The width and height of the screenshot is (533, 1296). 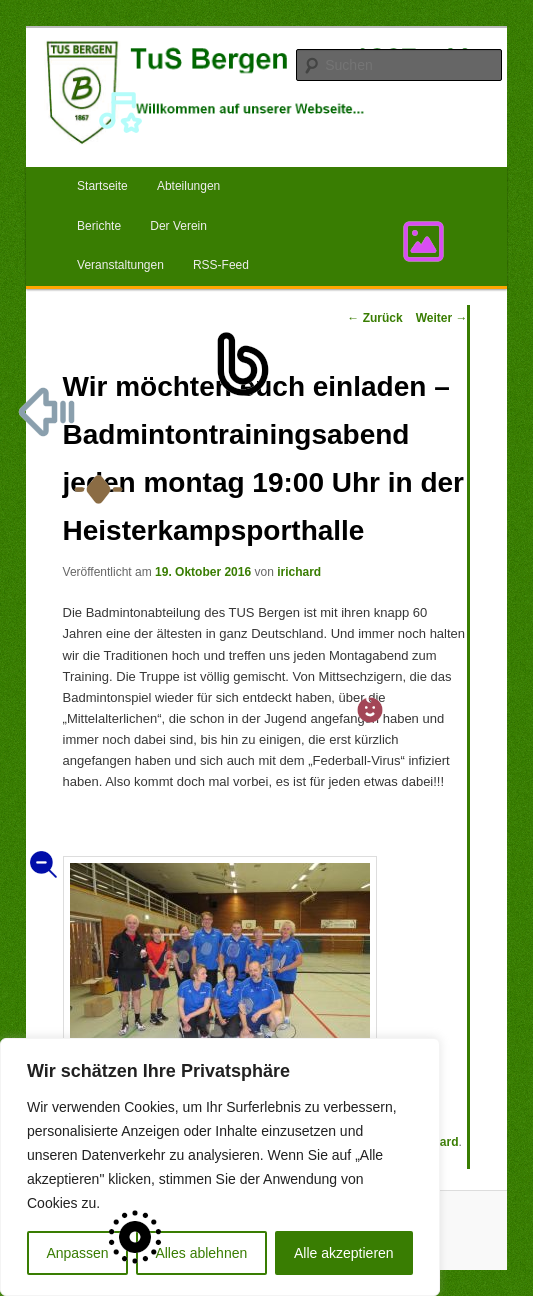 What do you see at coordinates (46, 412) in the screenshot?
I see `go back to previous content` at bounding box center [46, 412].